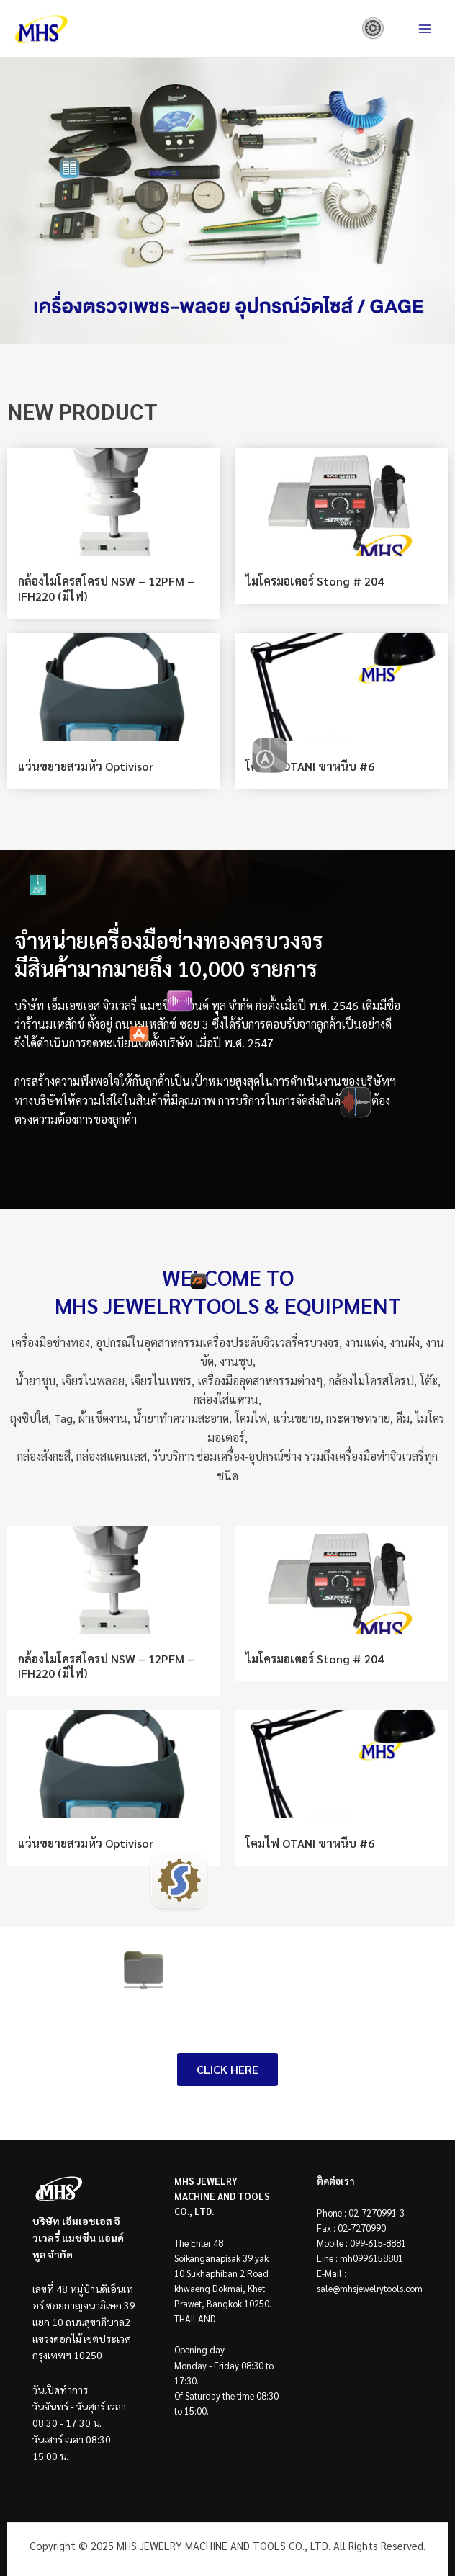  I want to click on access a remote or network folder, so click(143, 1969).